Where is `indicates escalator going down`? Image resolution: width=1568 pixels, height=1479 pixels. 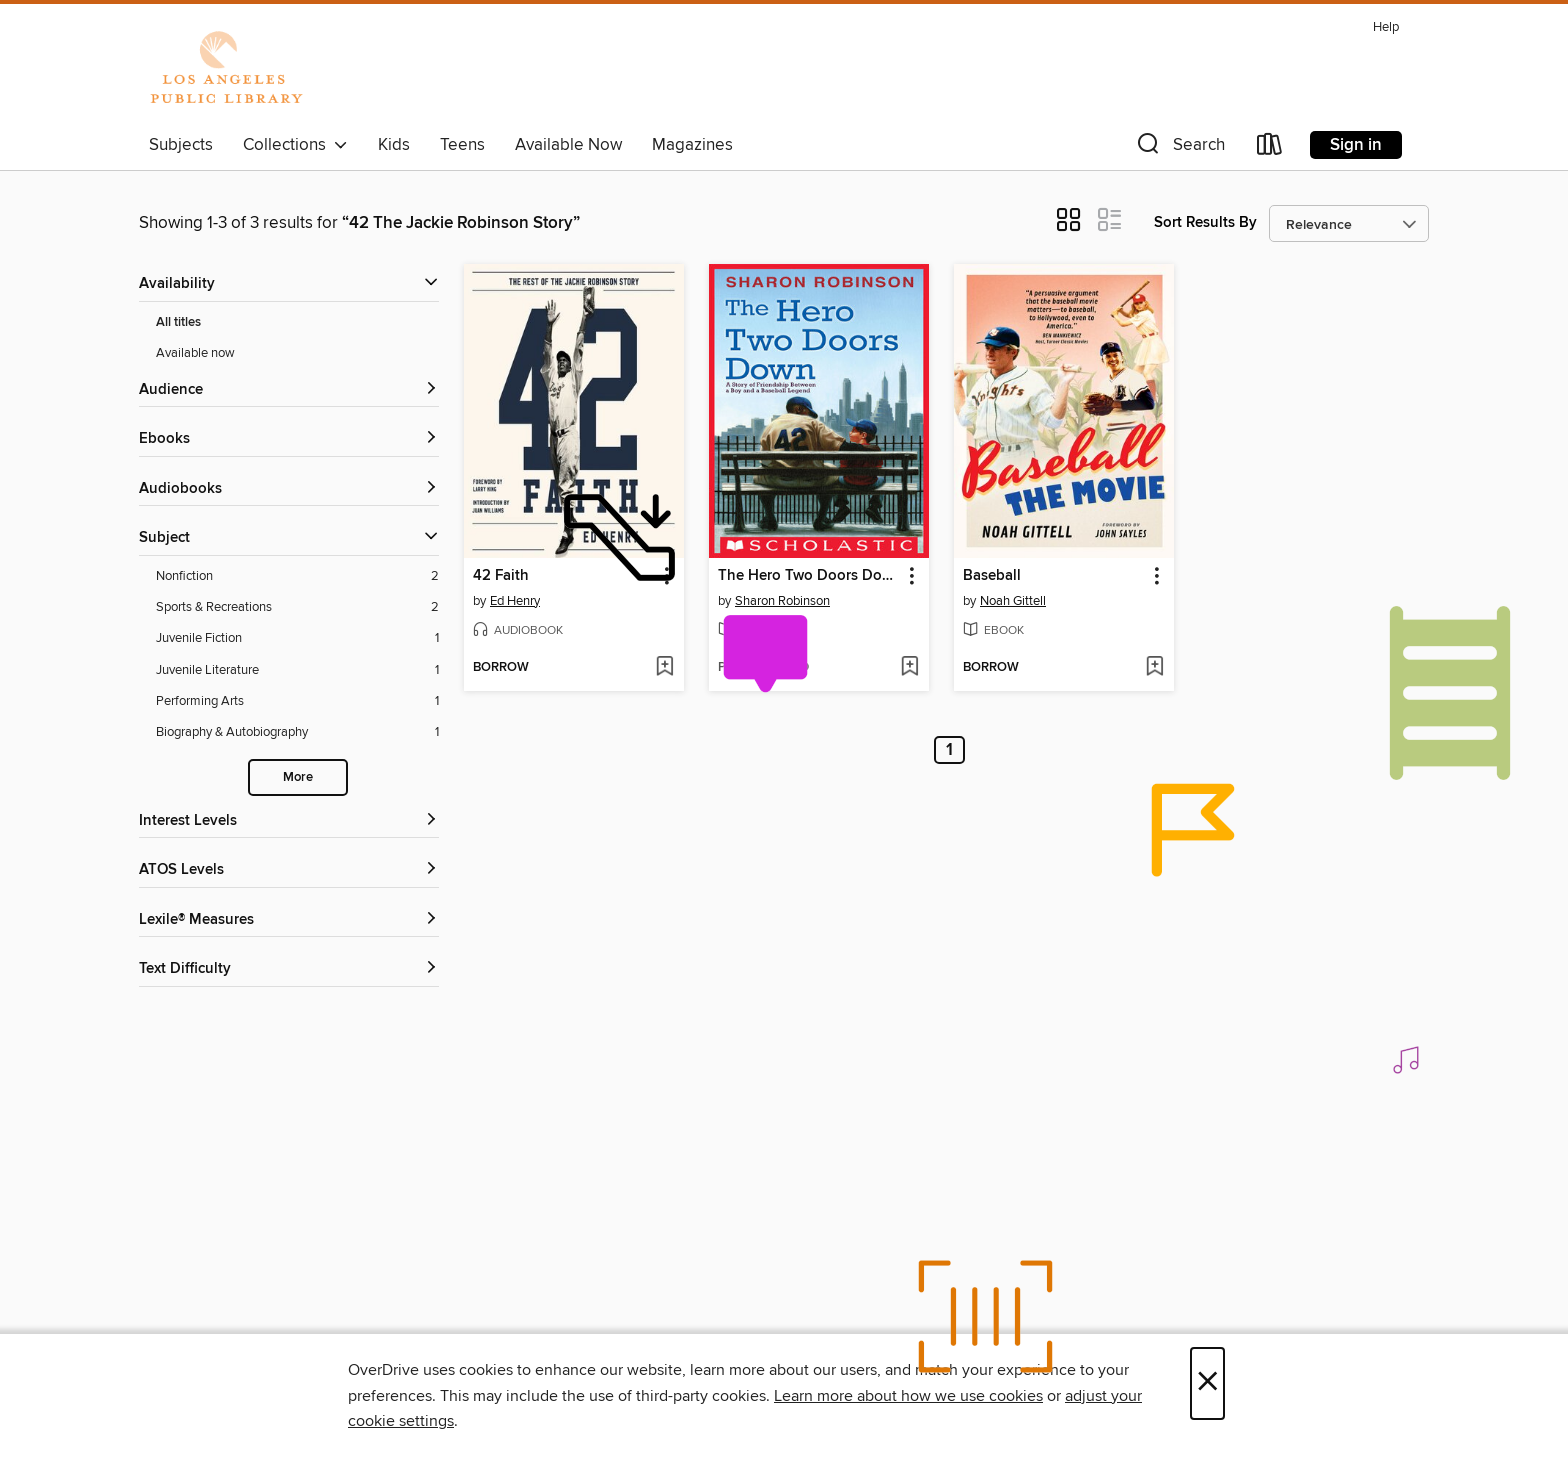 indicates escalator going down is located at coordinates (619, 537).